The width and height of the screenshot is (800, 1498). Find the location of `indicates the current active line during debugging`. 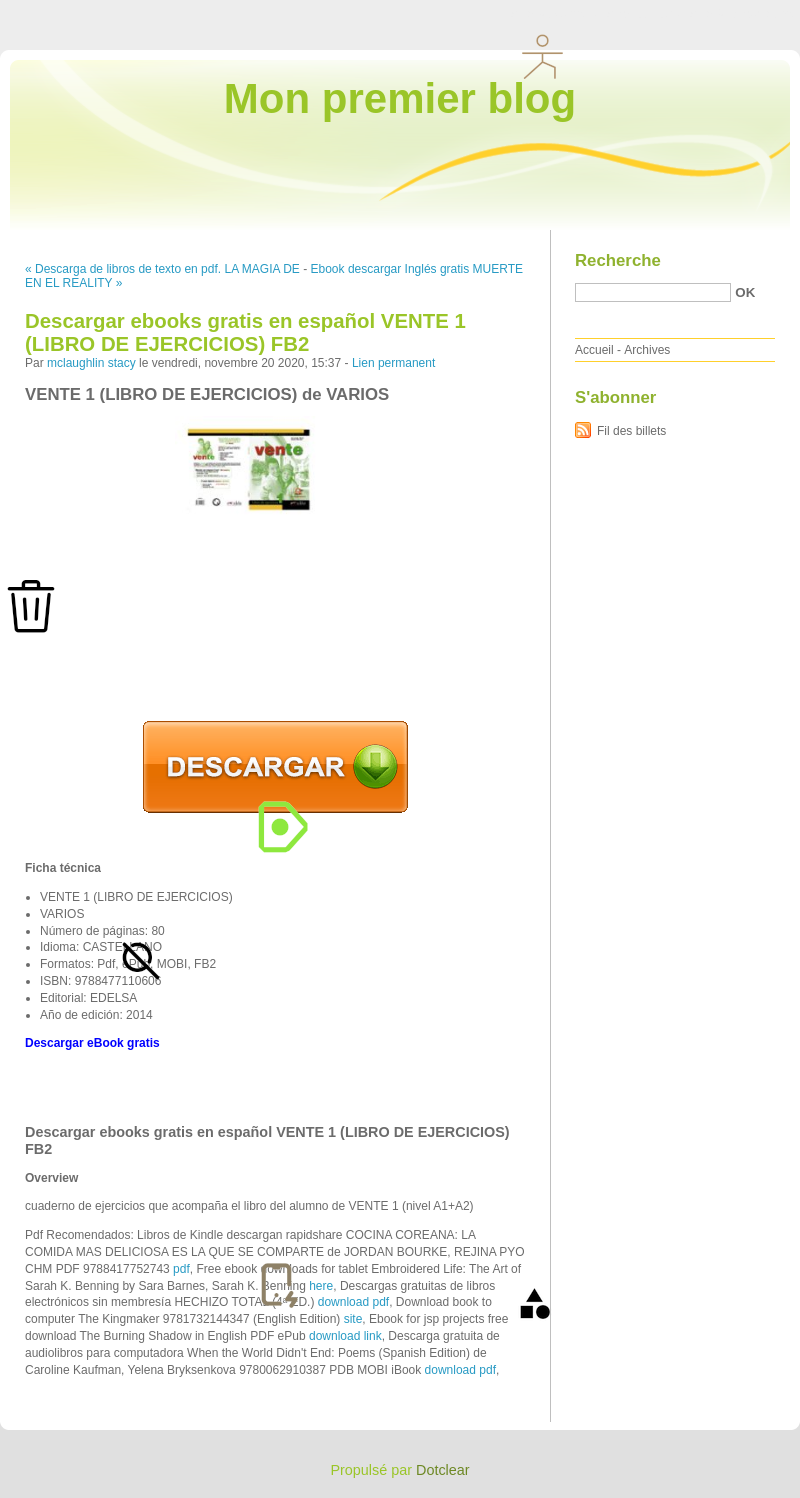

indicates the current active line during debugging is located at coordinates (280, 827).